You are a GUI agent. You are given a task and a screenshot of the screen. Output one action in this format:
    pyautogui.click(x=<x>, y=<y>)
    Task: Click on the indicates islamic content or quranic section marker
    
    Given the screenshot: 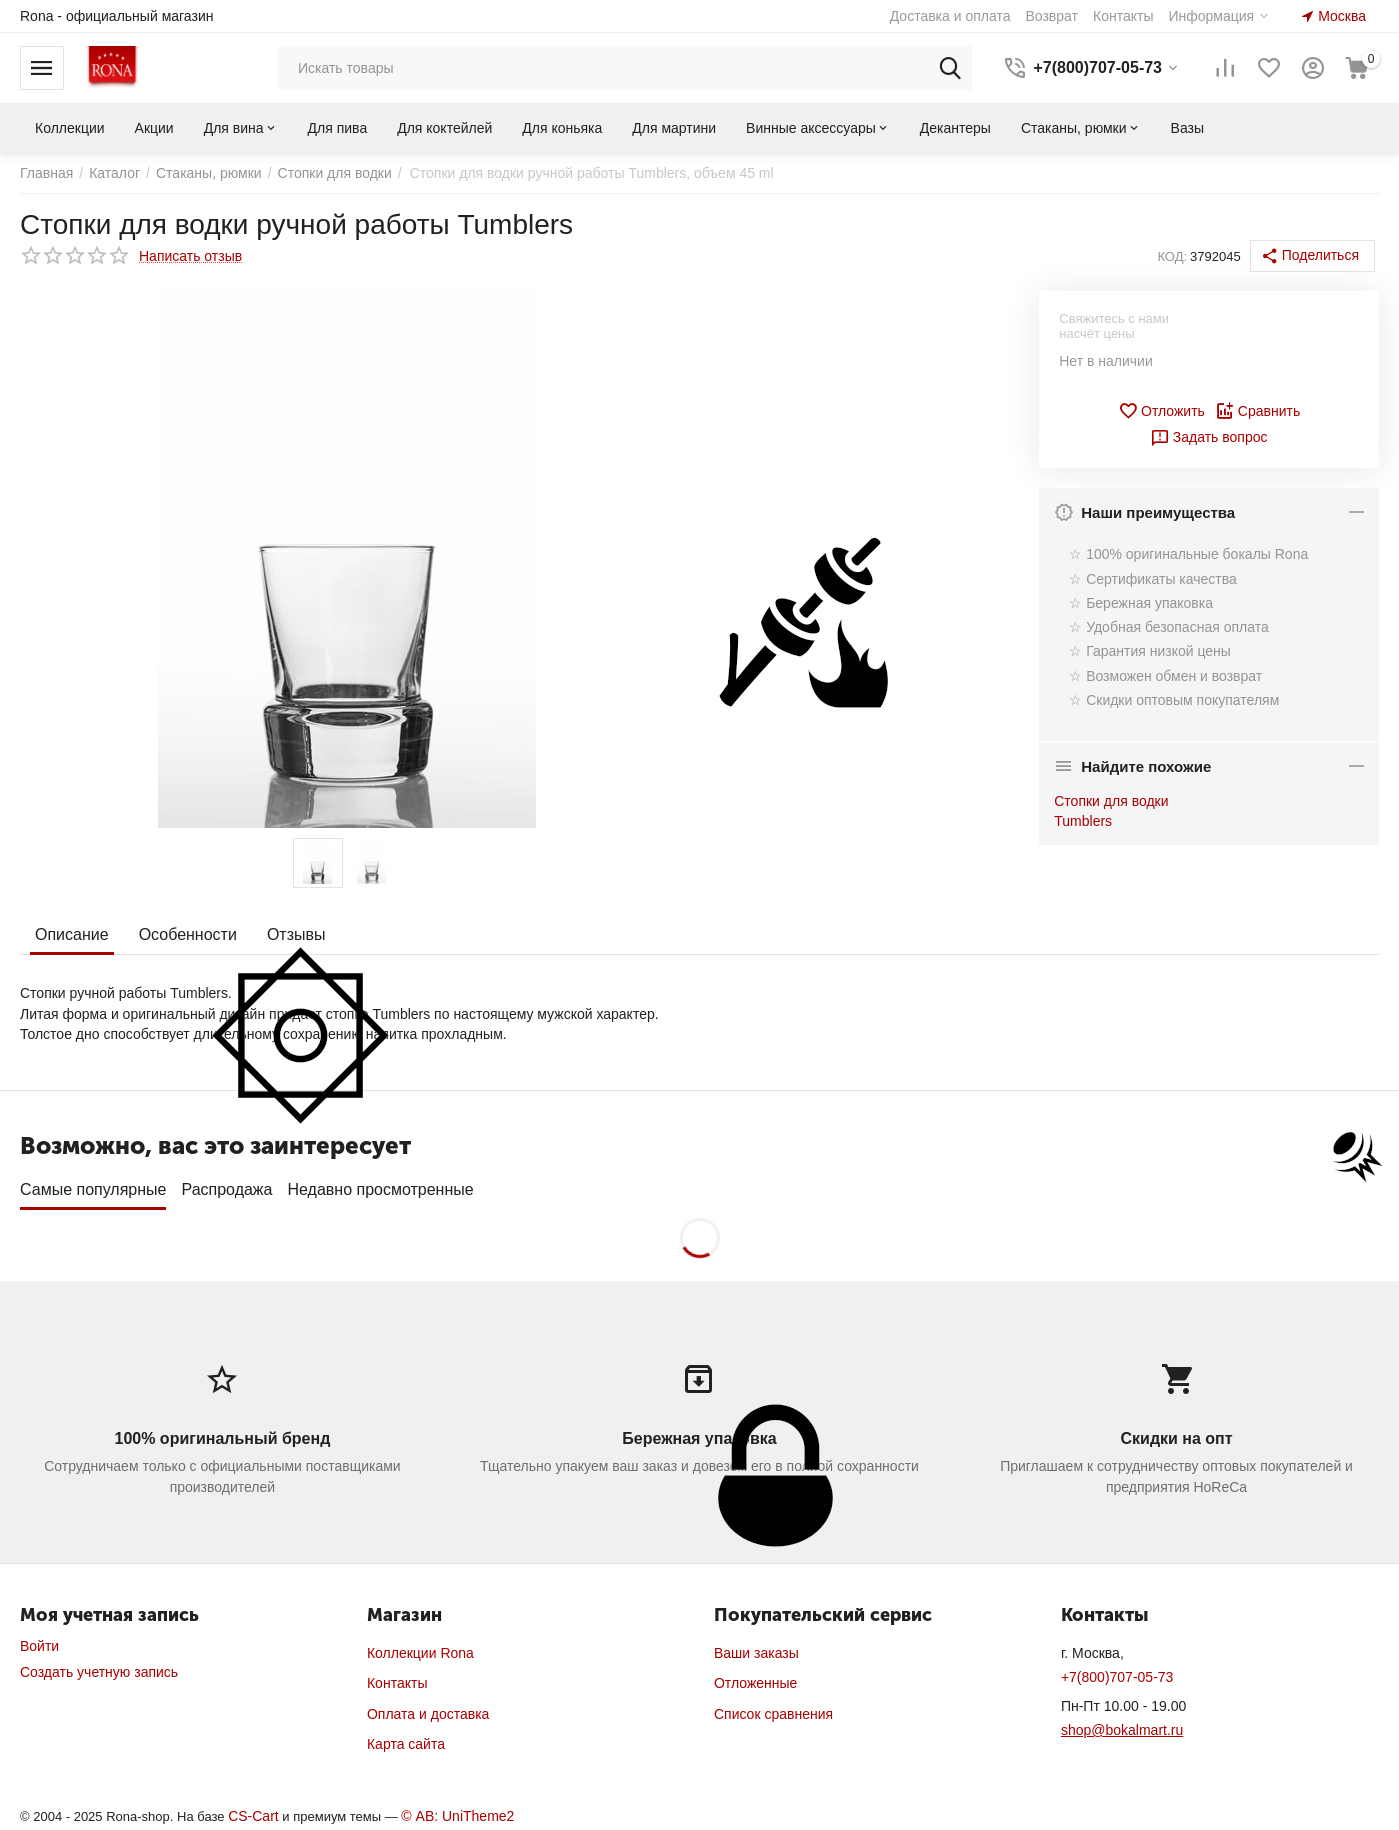 What is the action you would take?
    pyautogui.click(x=300, y=1035)
    